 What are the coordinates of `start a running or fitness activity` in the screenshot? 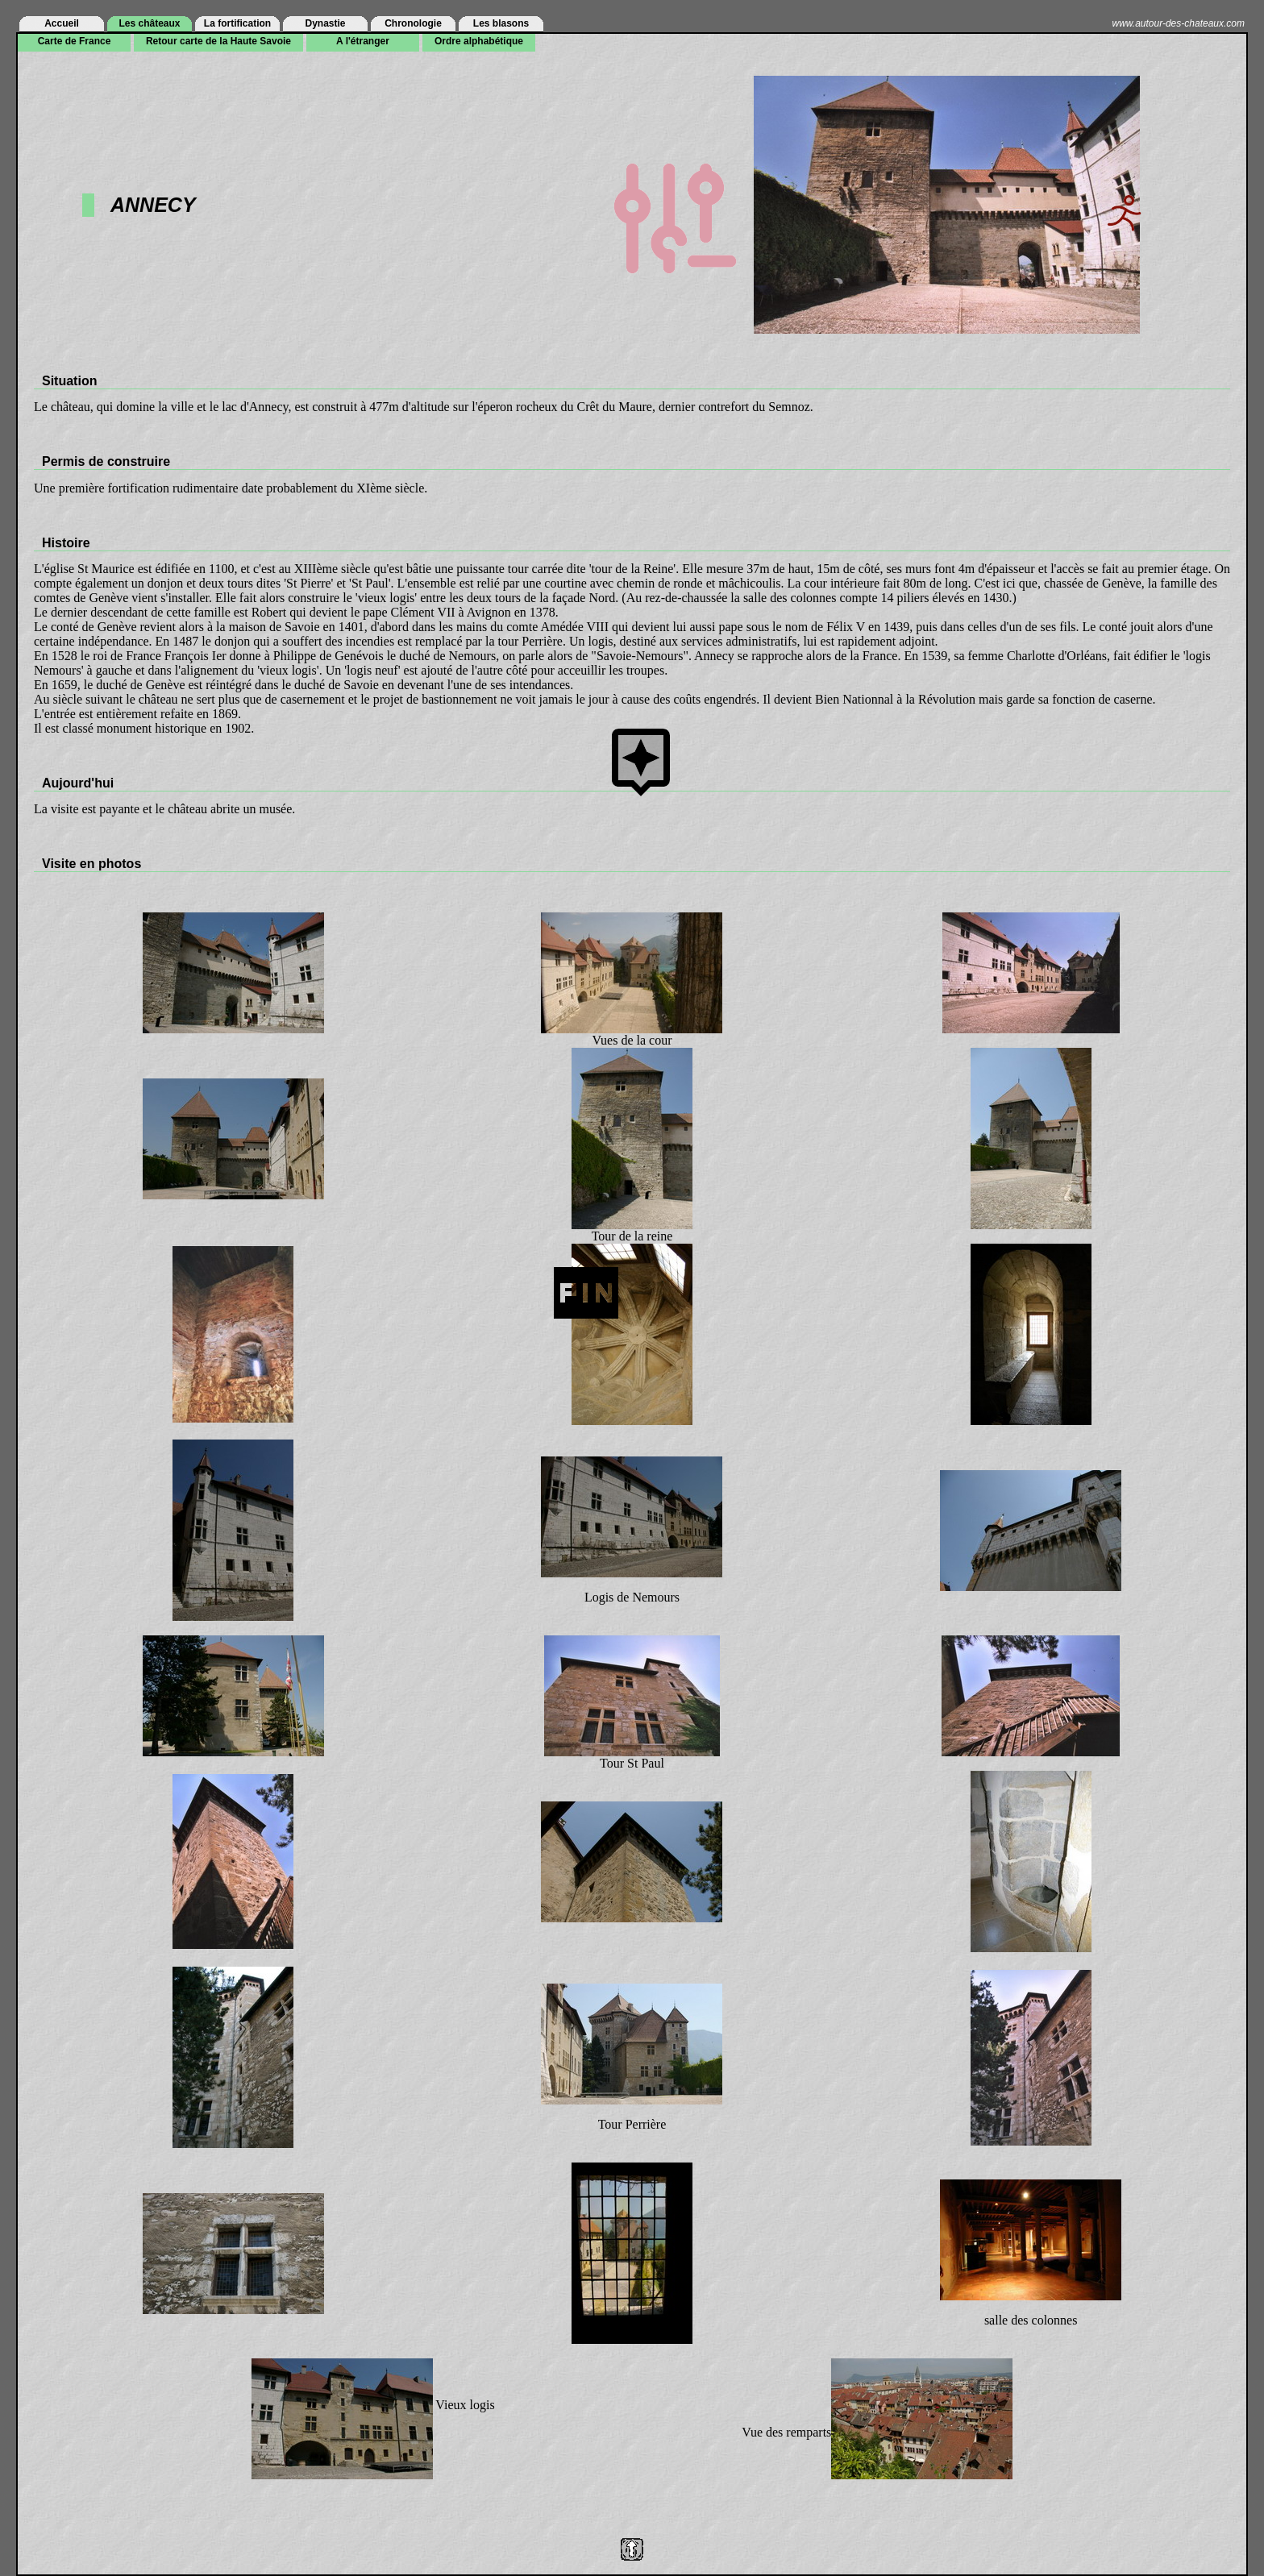 It's located at (1125, 212).